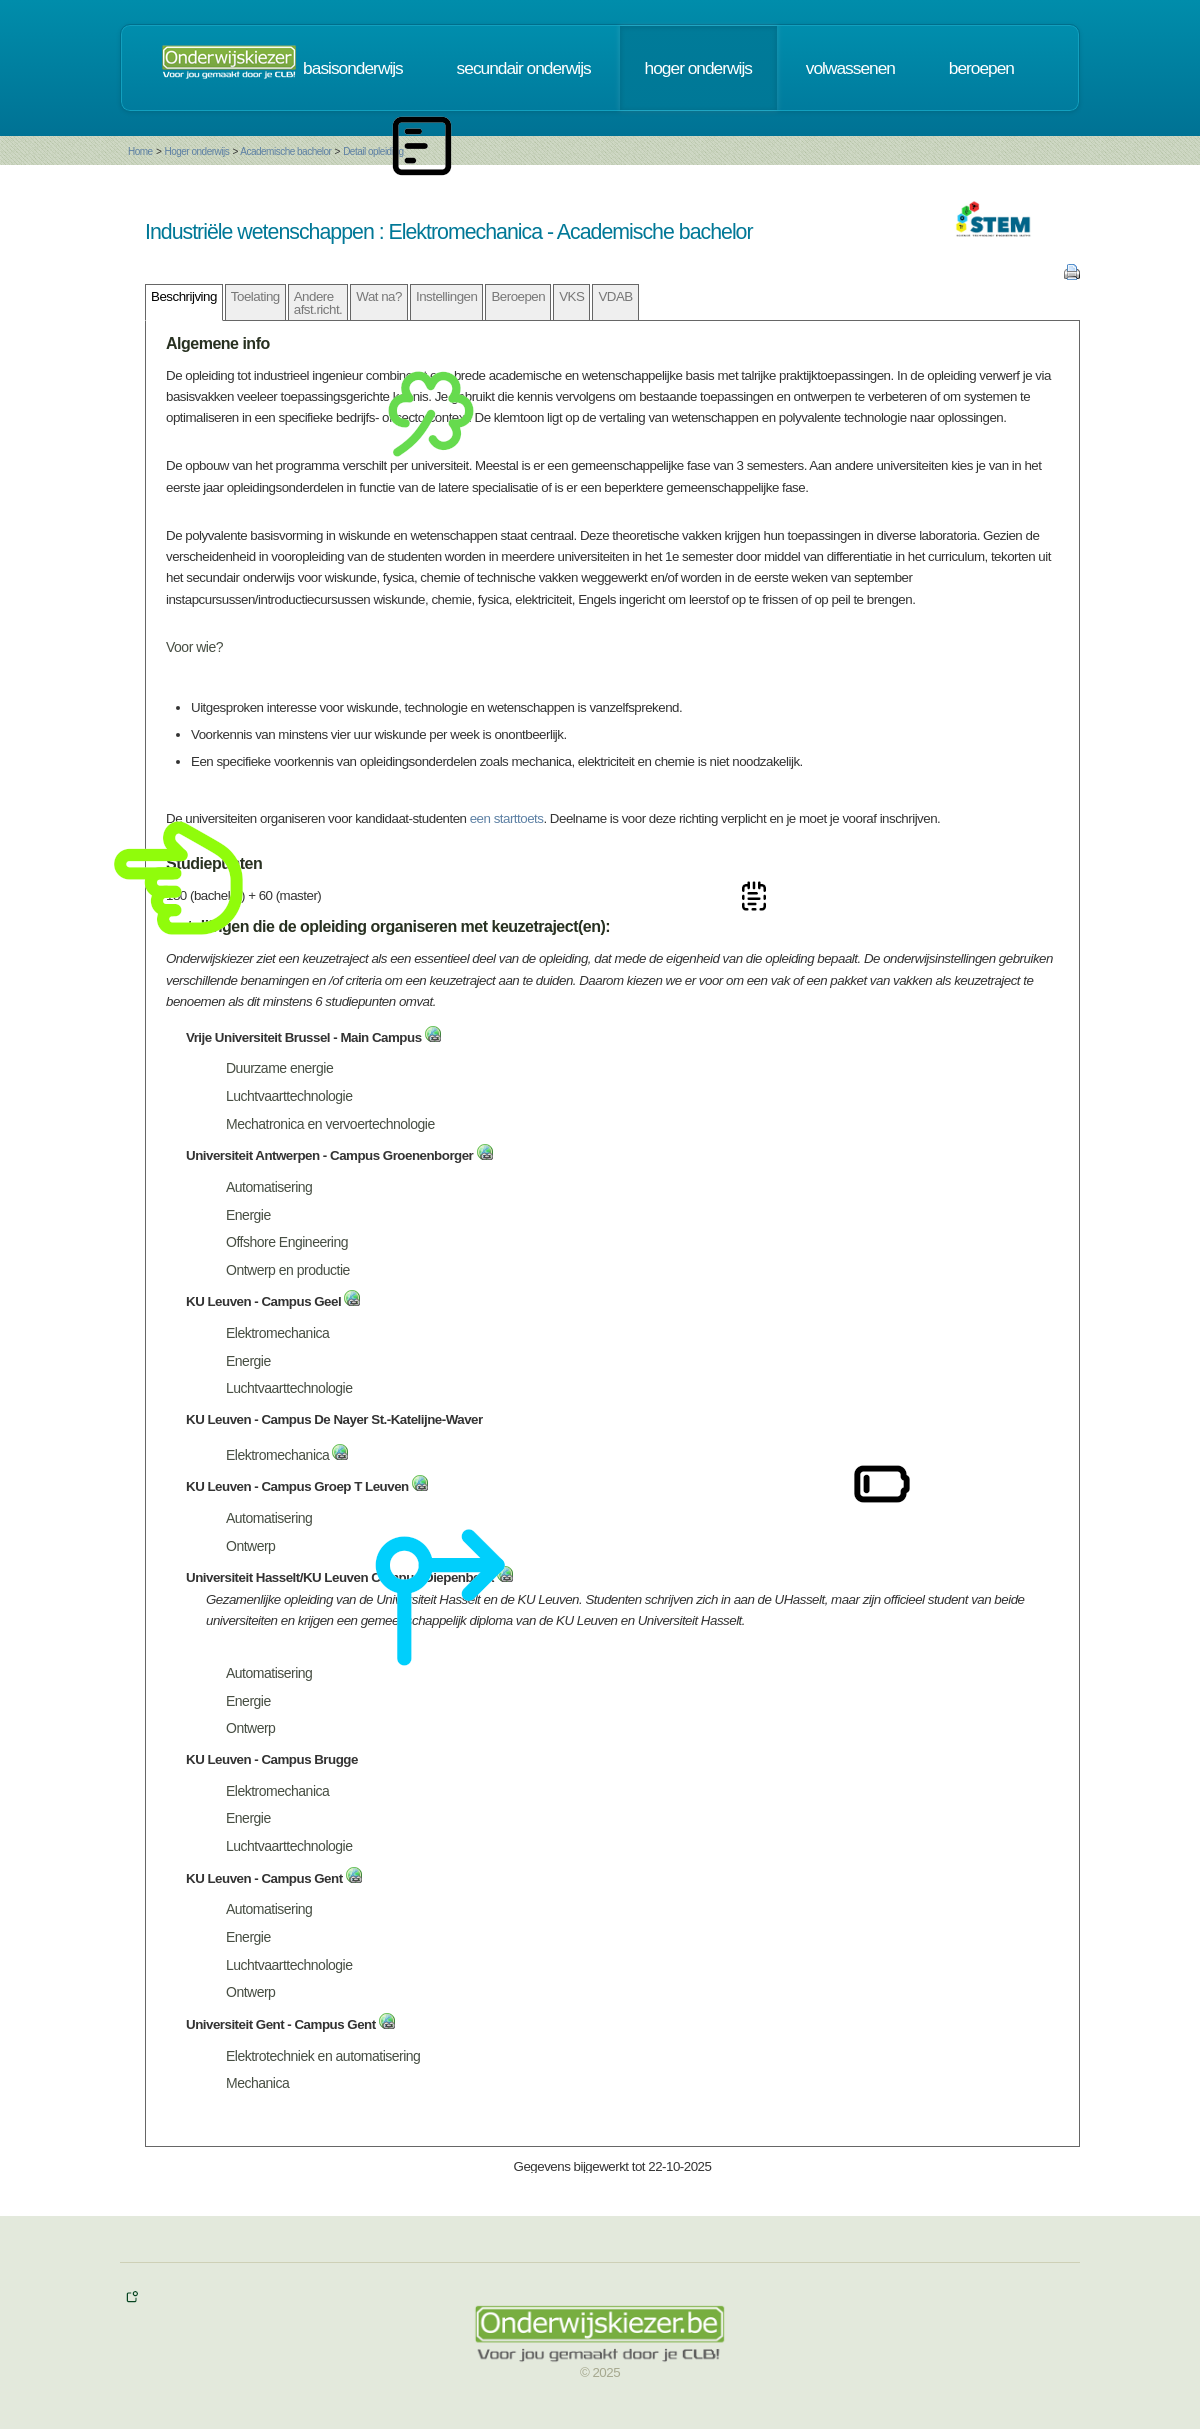  I want to click on take the right exit at the roundabout, so click(433, 1601).